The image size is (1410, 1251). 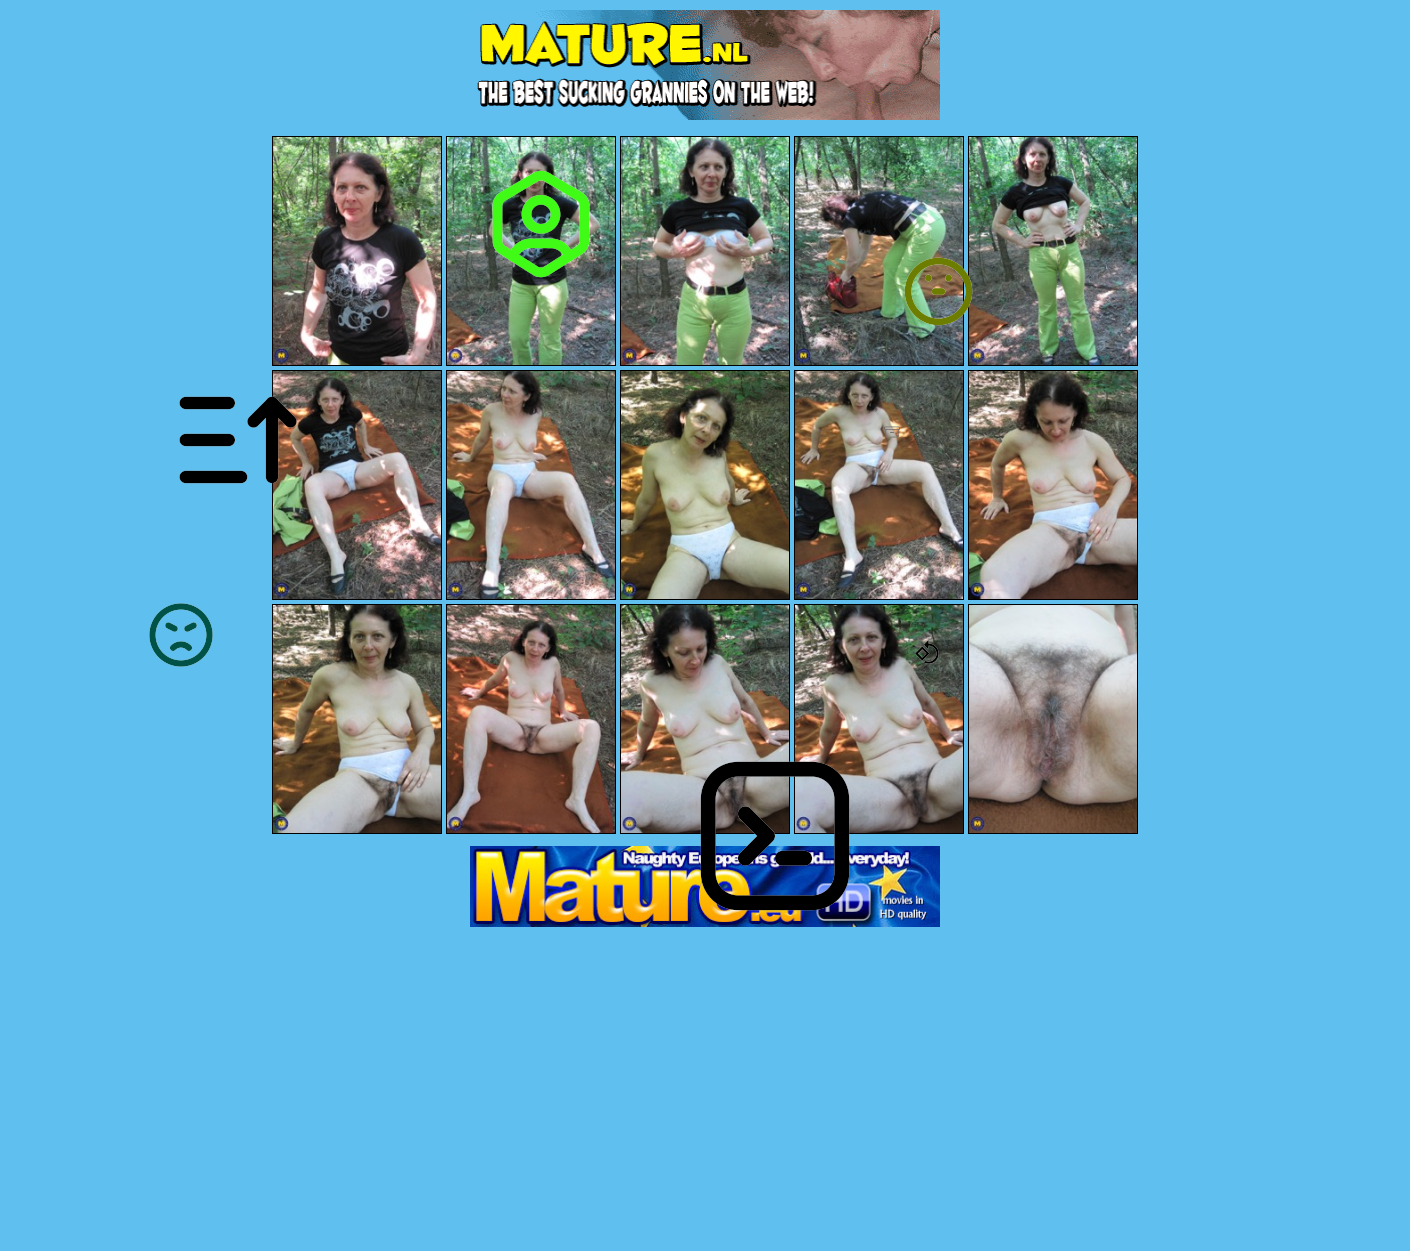 What do you see at coordinates (775, 836) in the screenshot?
I see `tabler icons brand logo` at bounding box center [775, 836].